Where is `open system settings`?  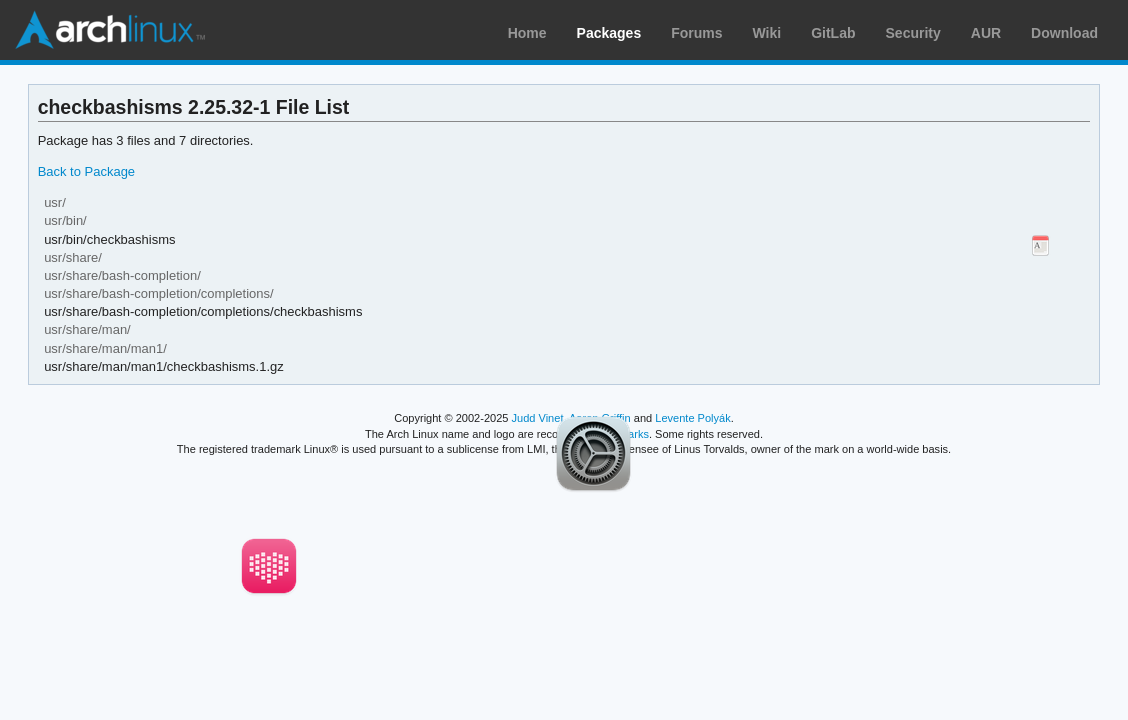
open system settings is located at coordinates (593, 453).